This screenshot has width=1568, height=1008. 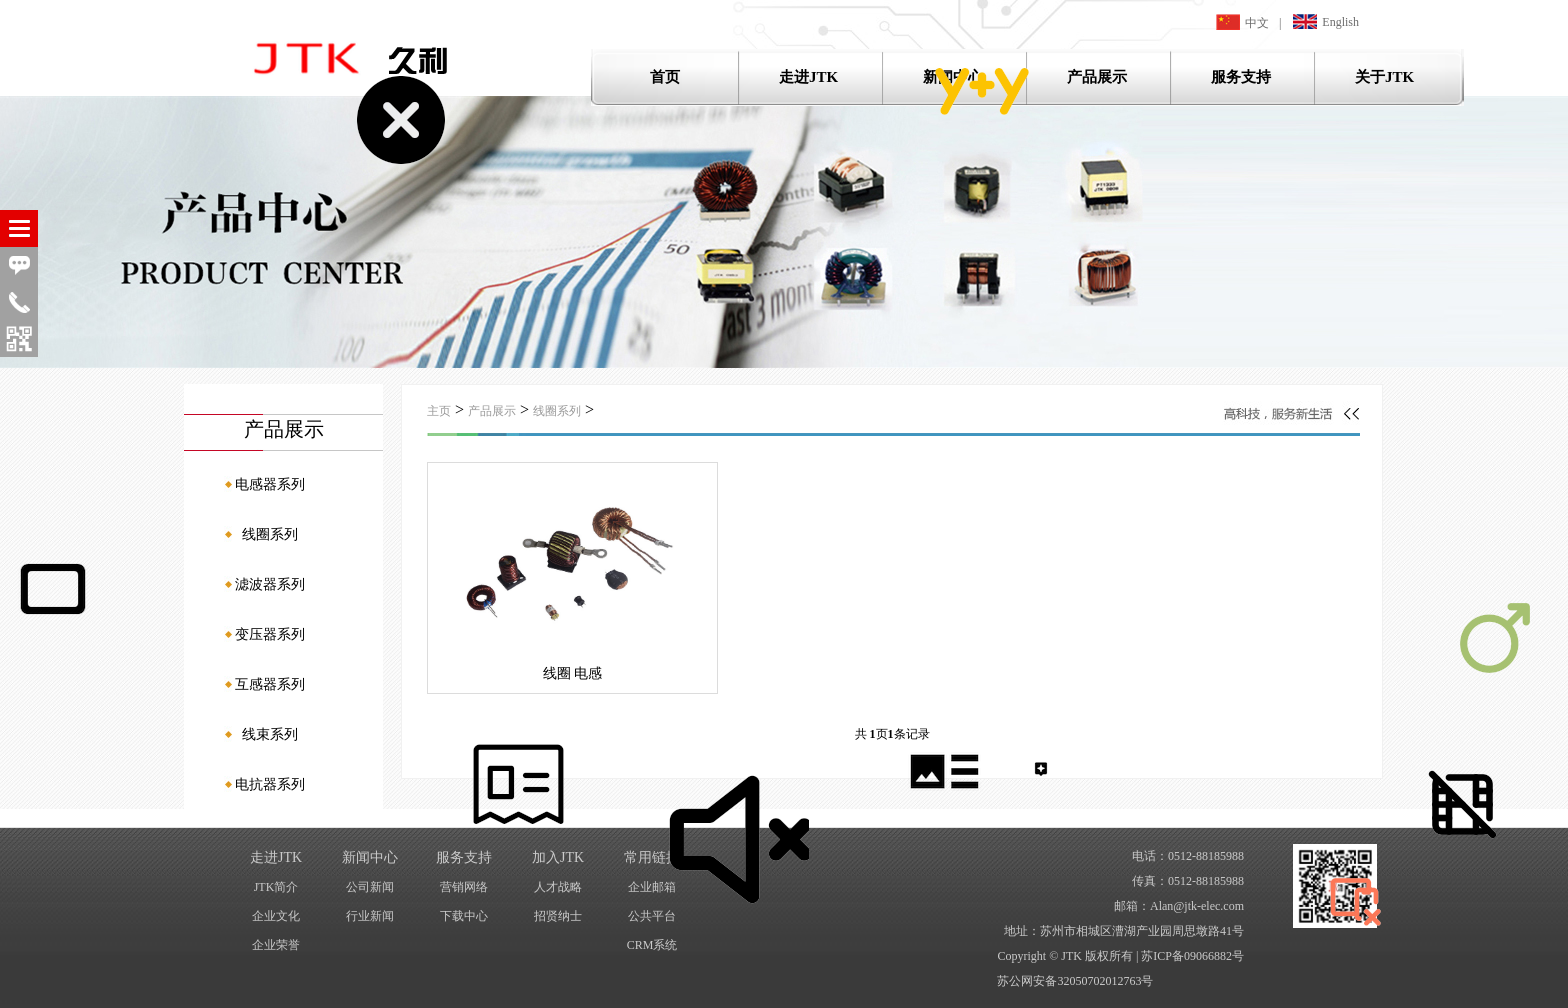 What do you see at coordinates (1354, 899) in the screenshot?
I see `disconnect or remove a device` at bounding box center [1354, 899].